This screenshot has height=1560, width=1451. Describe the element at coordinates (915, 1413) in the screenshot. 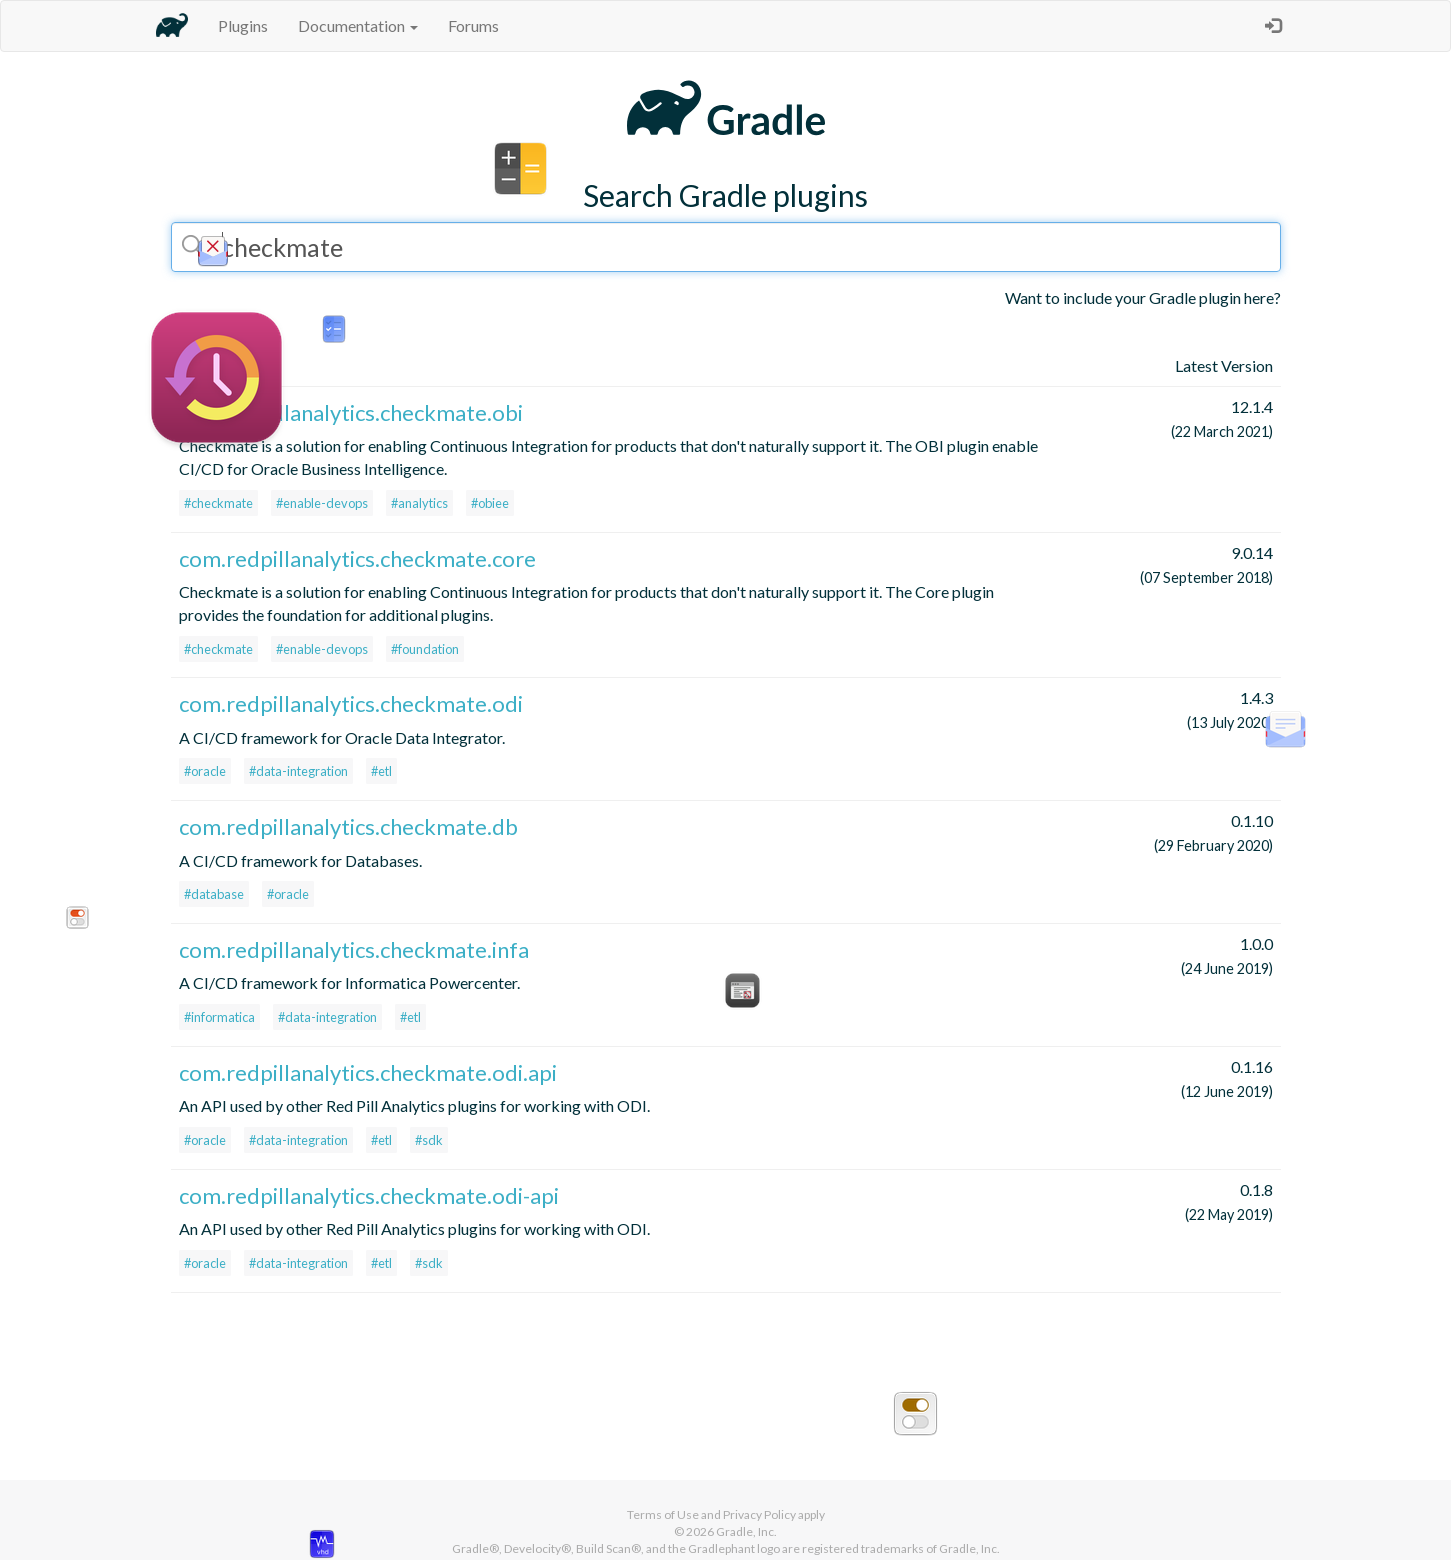

I see `open system tweaks or settings customization` at that location.